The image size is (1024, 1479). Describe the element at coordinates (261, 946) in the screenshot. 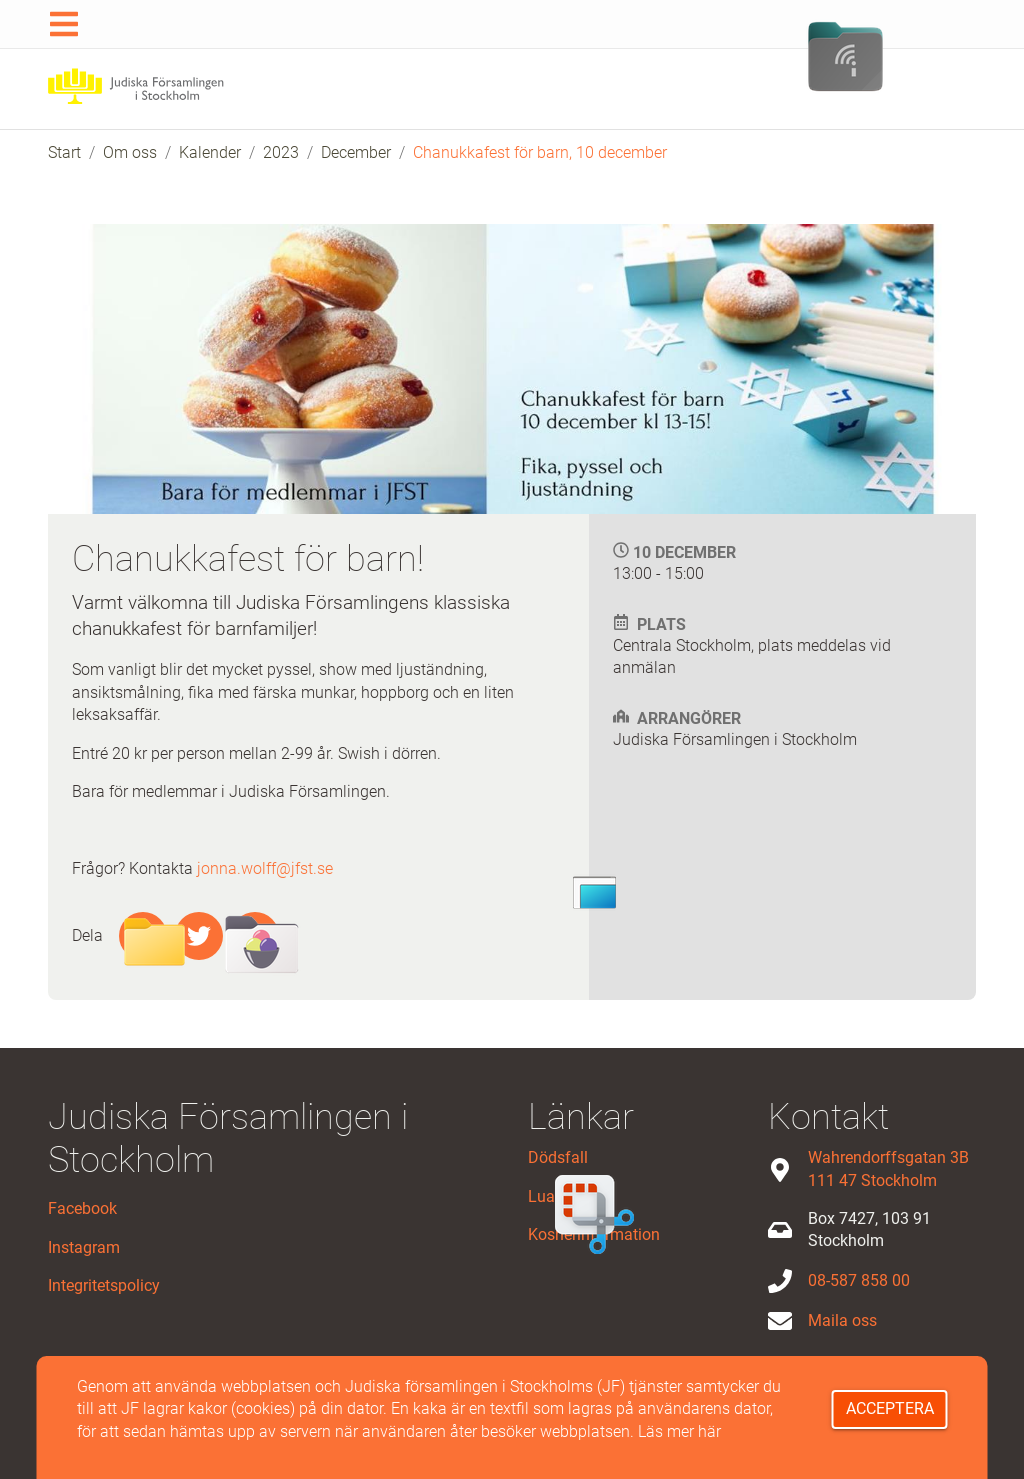

I see `open folder containing Scoop package manager files` at that location.